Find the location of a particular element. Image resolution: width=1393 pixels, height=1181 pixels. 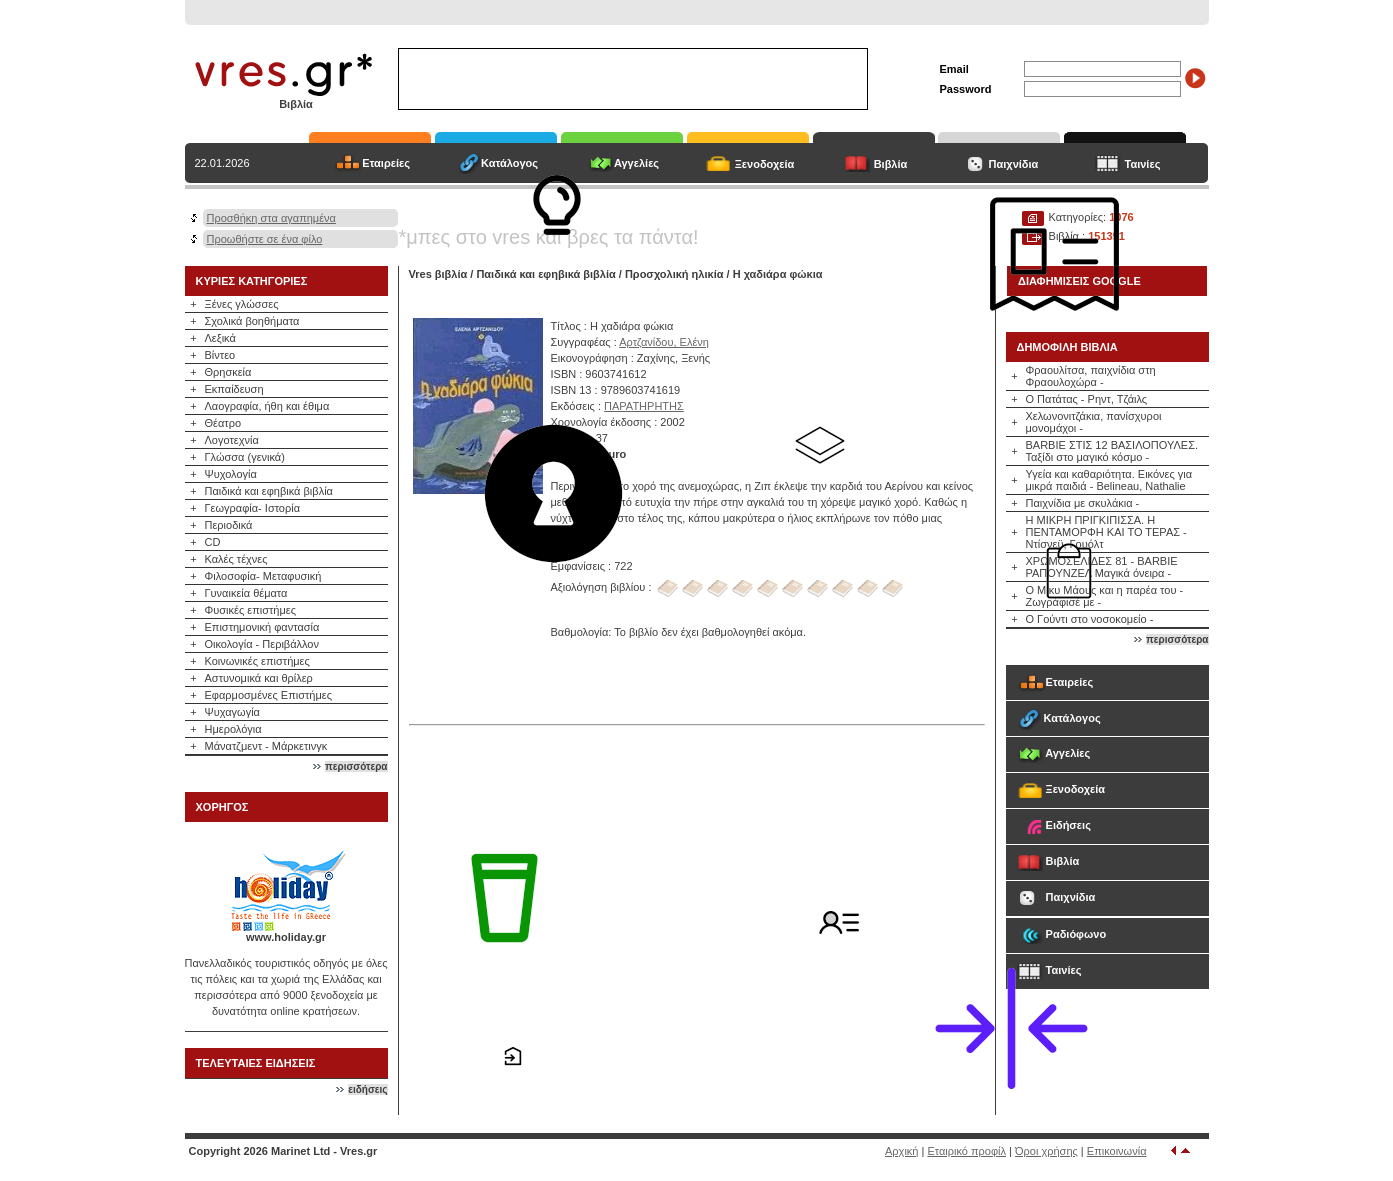

copy to clipboard is located at coordinates (1069, 572).